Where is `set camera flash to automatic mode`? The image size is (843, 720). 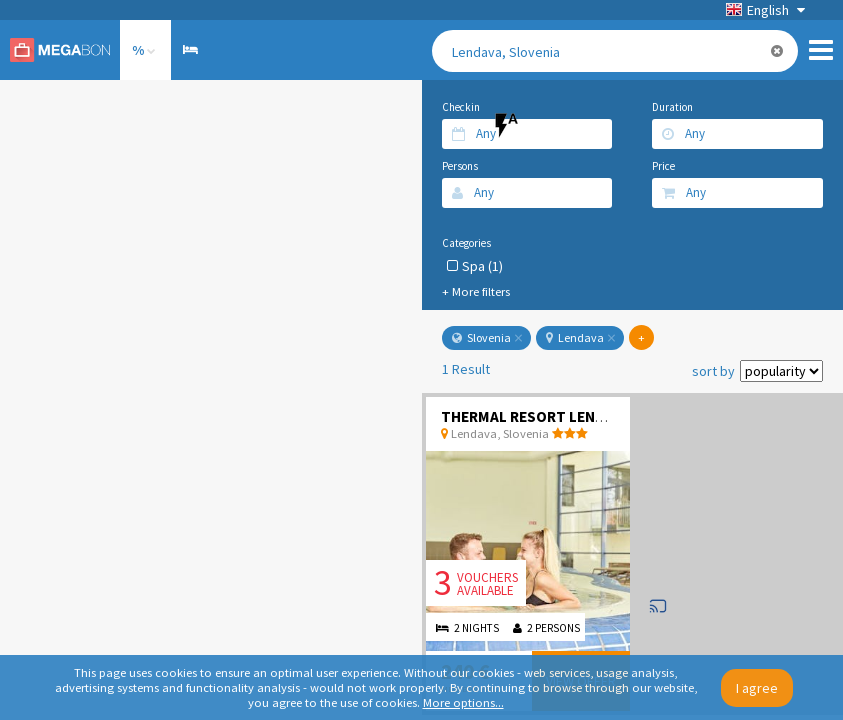 set camera flash to automatic mode is located at coordinates (506, 125).